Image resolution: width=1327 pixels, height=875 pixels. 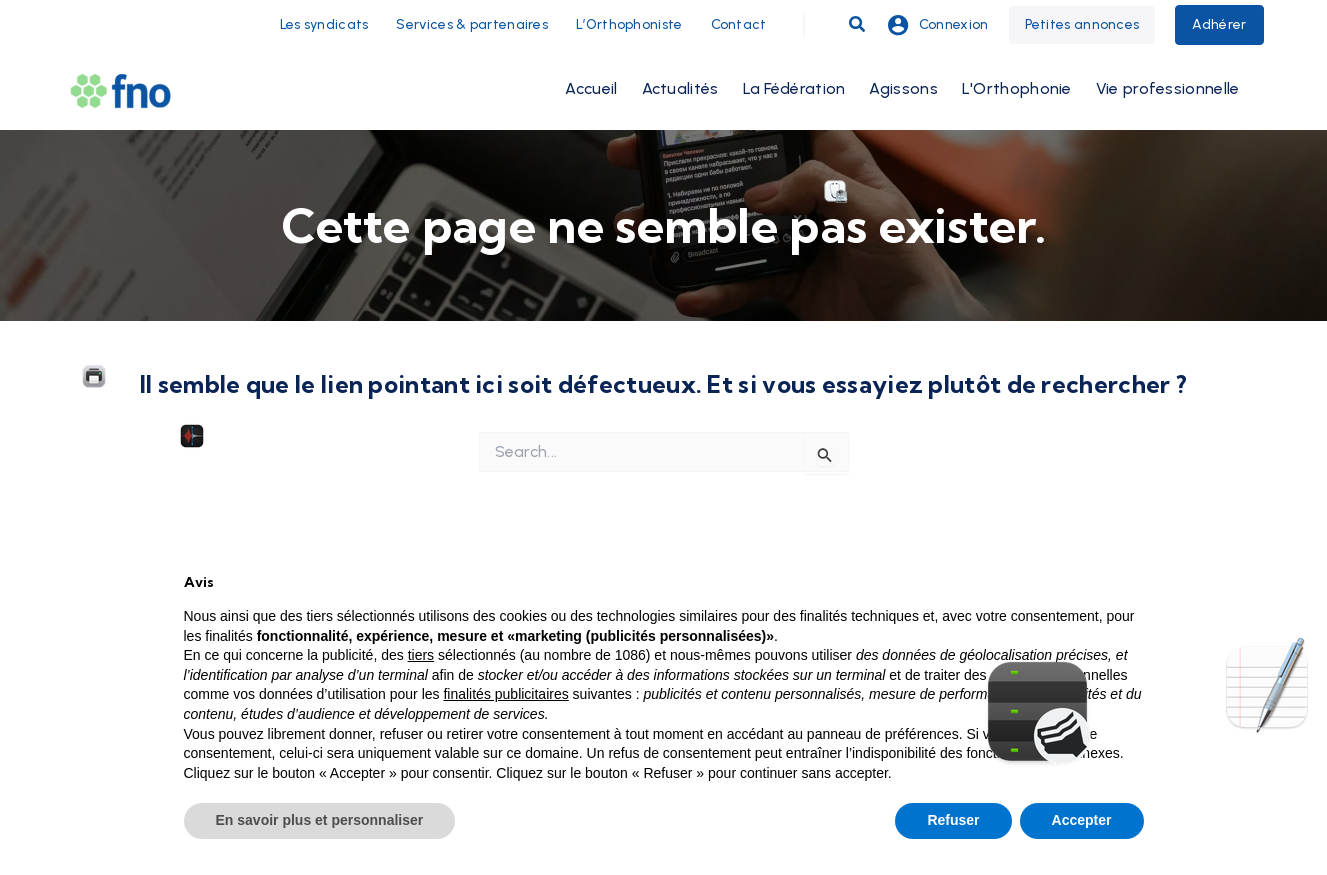 What do you see at coordinates (835, 191) in the screenshot?
I see `open Disk Utility to manage storage drives` at bounding box center [835, 191].